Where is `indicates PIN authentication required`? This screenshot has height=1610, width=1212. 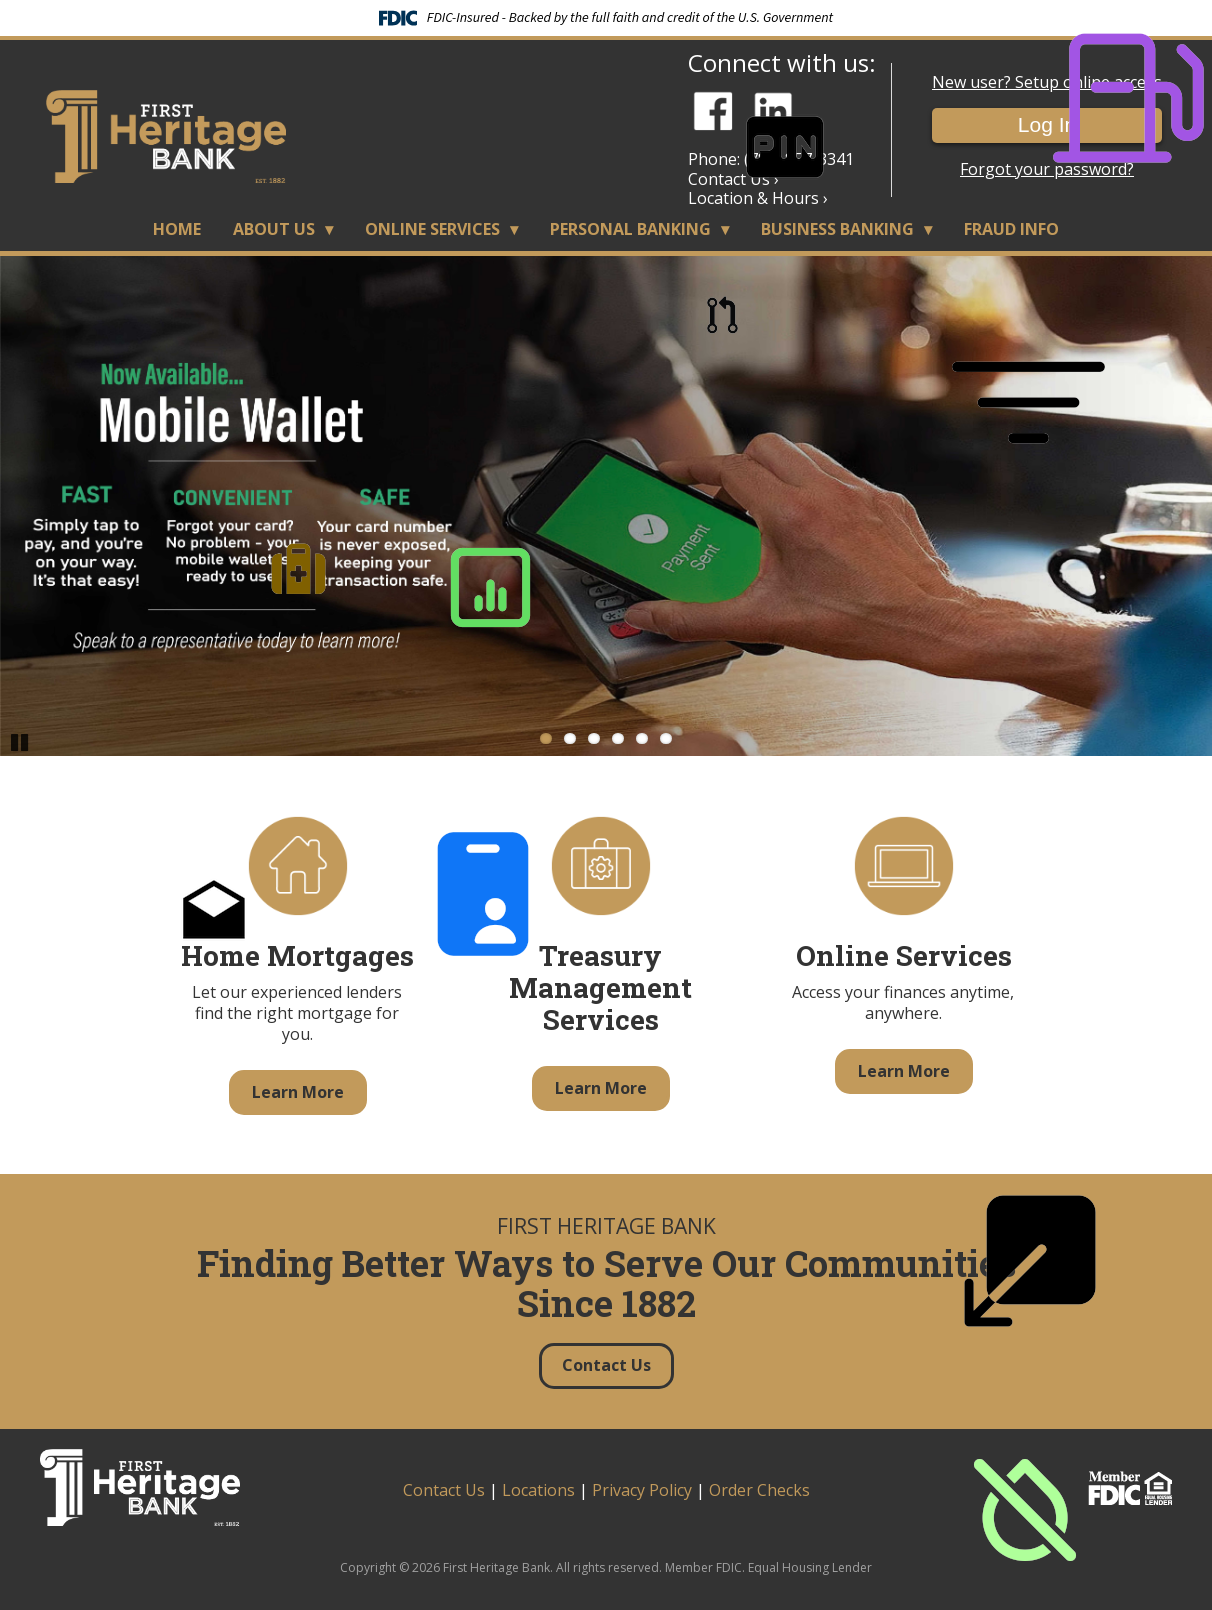
indicates PIN authentication required is located at coordinates (785, 147).